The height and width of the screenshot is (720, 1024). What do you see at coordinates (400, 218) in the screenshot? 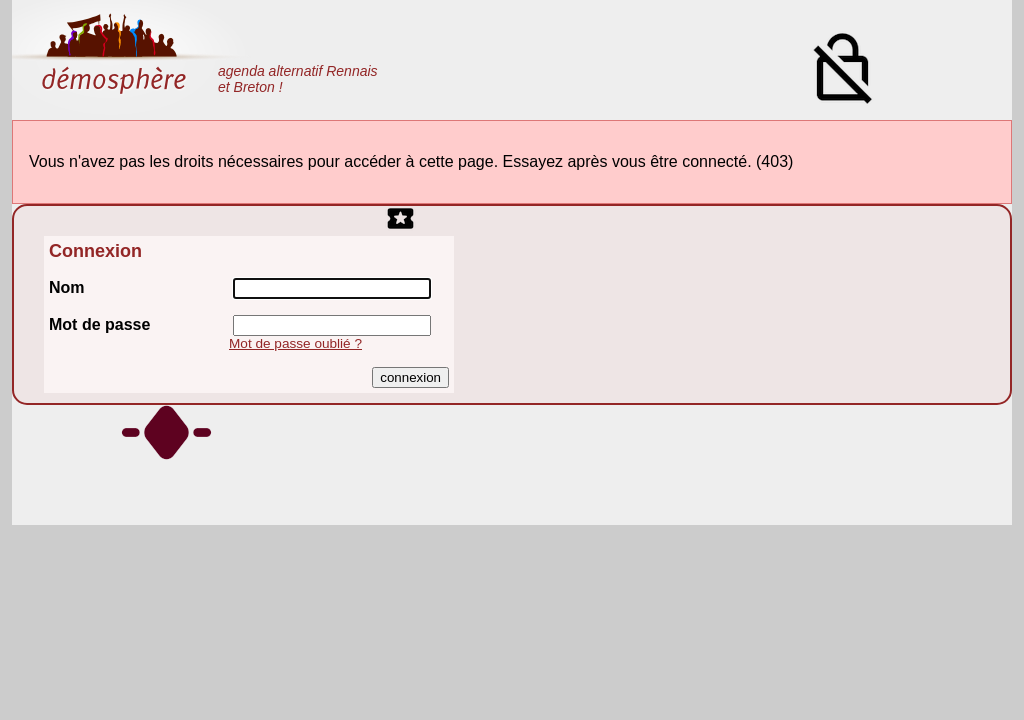
I see `view local events or entertainment` at bounding box center [400, 218].